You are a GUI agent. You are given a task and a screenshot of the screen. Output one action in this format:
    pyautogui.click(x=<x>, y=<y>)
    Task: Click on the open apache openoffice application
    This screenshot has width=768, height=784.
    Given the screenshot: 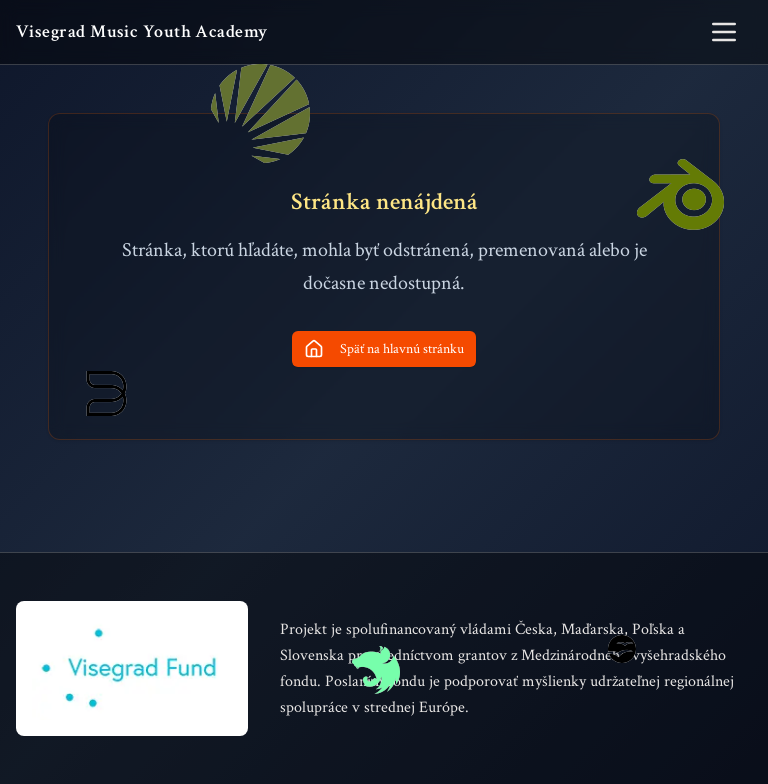 What is the action you would take?
    pyautogui.click(x=622, y=649)
    